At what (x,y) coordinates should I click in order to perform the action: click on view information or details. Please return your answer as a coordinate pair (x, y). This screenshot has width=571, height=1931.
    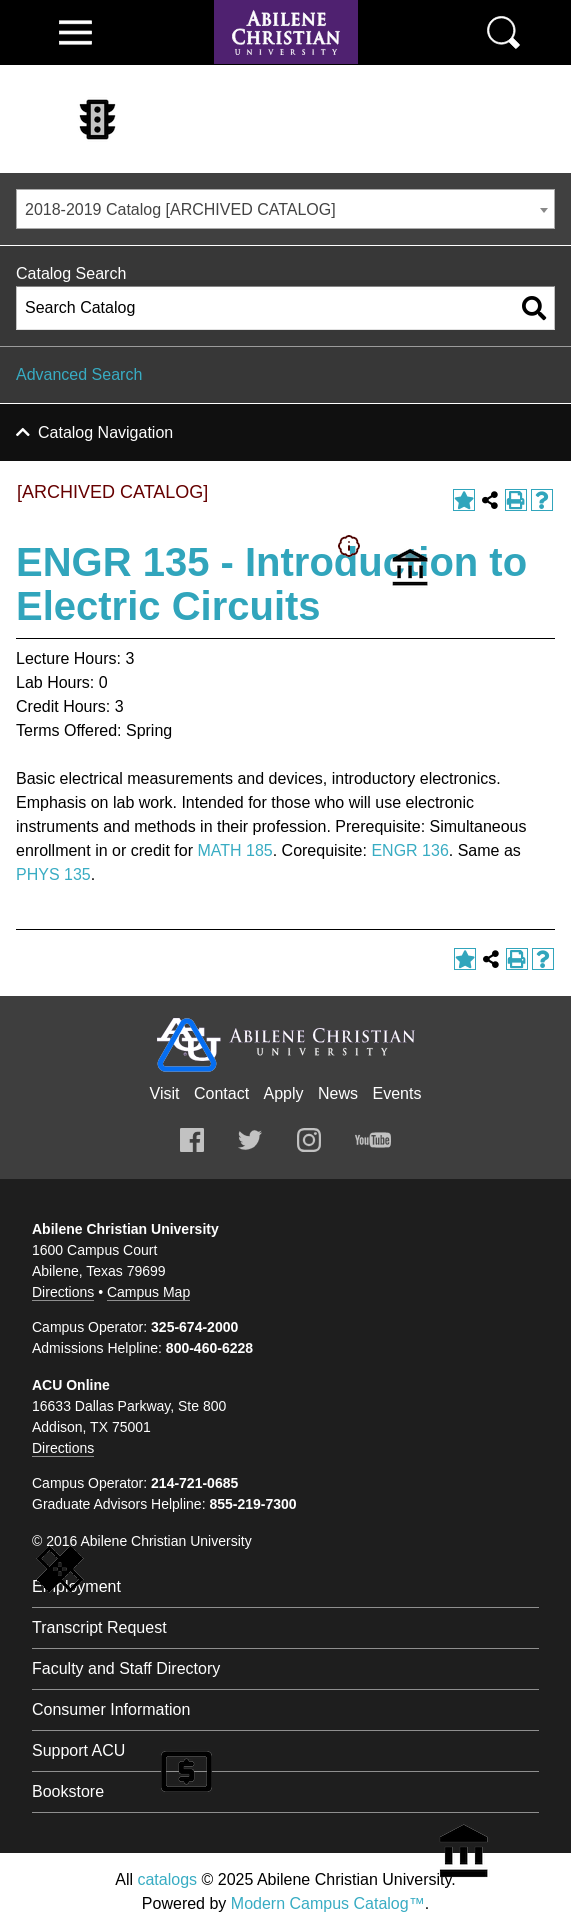
    Looking at the image, I should click on (349, 546).